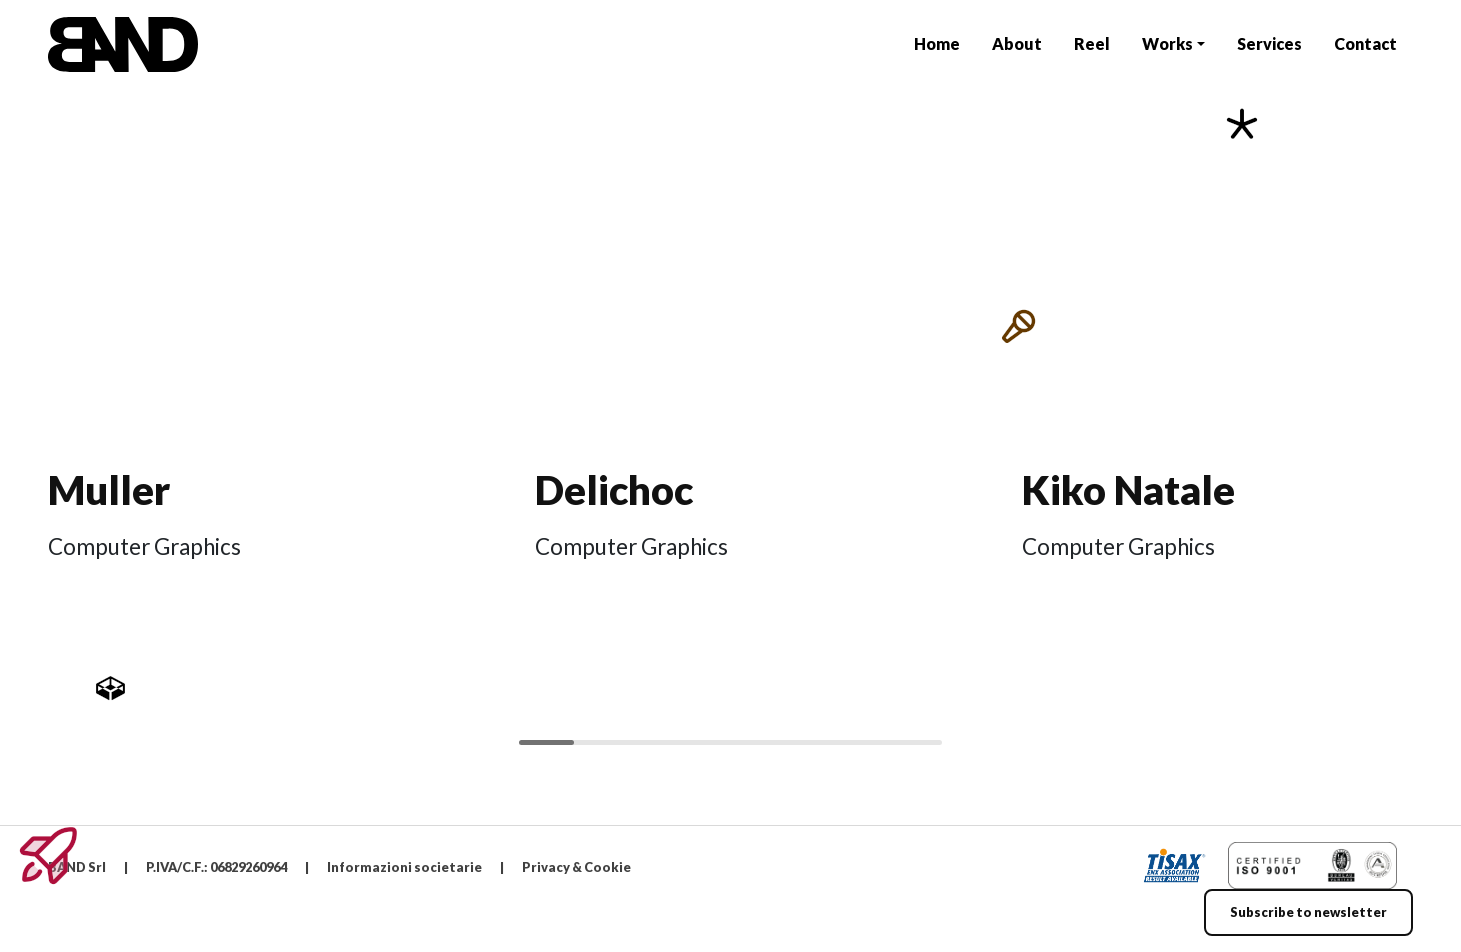 The height and width of the screenshot is (952, 1461). Describe the element at coordinates (1242, 125) in the screenshot. I see `indicates a required field in a form` at that location.